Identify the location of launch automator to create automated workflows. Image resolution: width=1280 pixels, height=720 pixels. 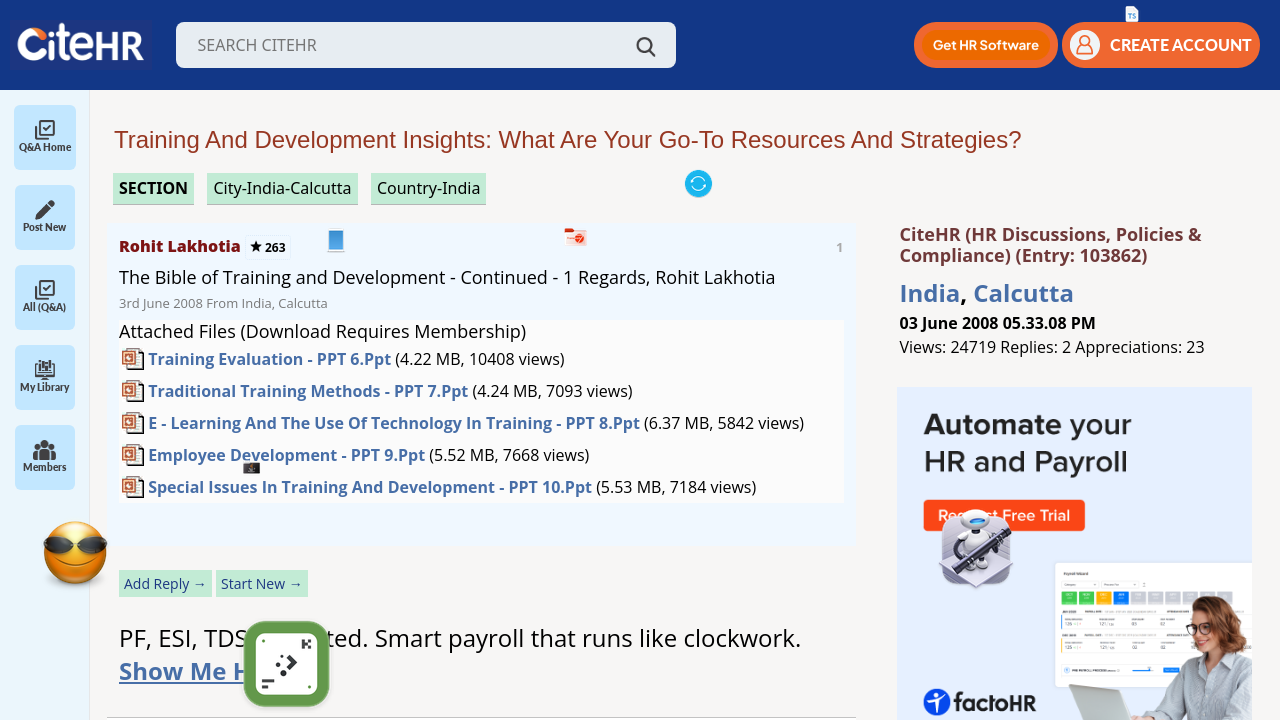
(976, 550).